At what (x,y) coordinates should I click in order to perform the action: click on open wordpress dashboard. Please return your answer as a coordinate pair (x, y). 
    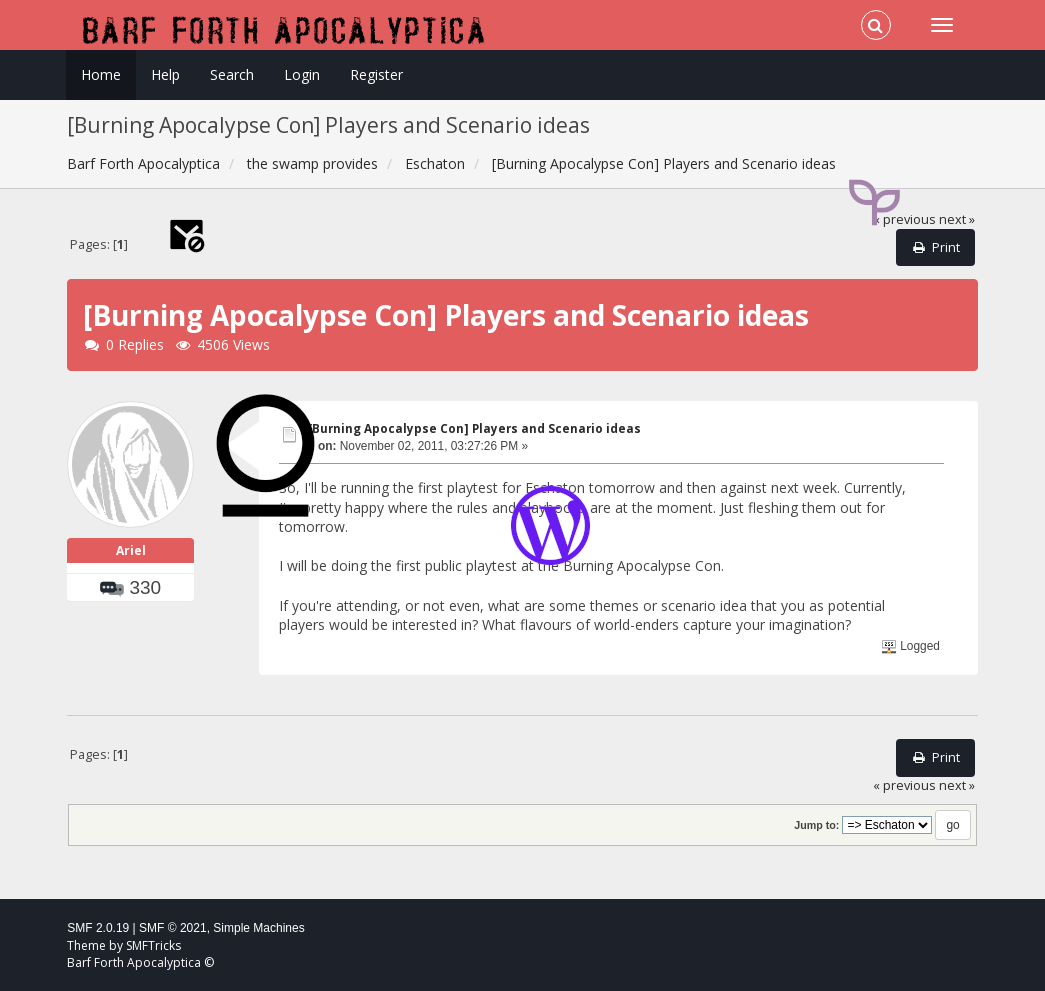
    Looking at the image, I should click on (550, 525).